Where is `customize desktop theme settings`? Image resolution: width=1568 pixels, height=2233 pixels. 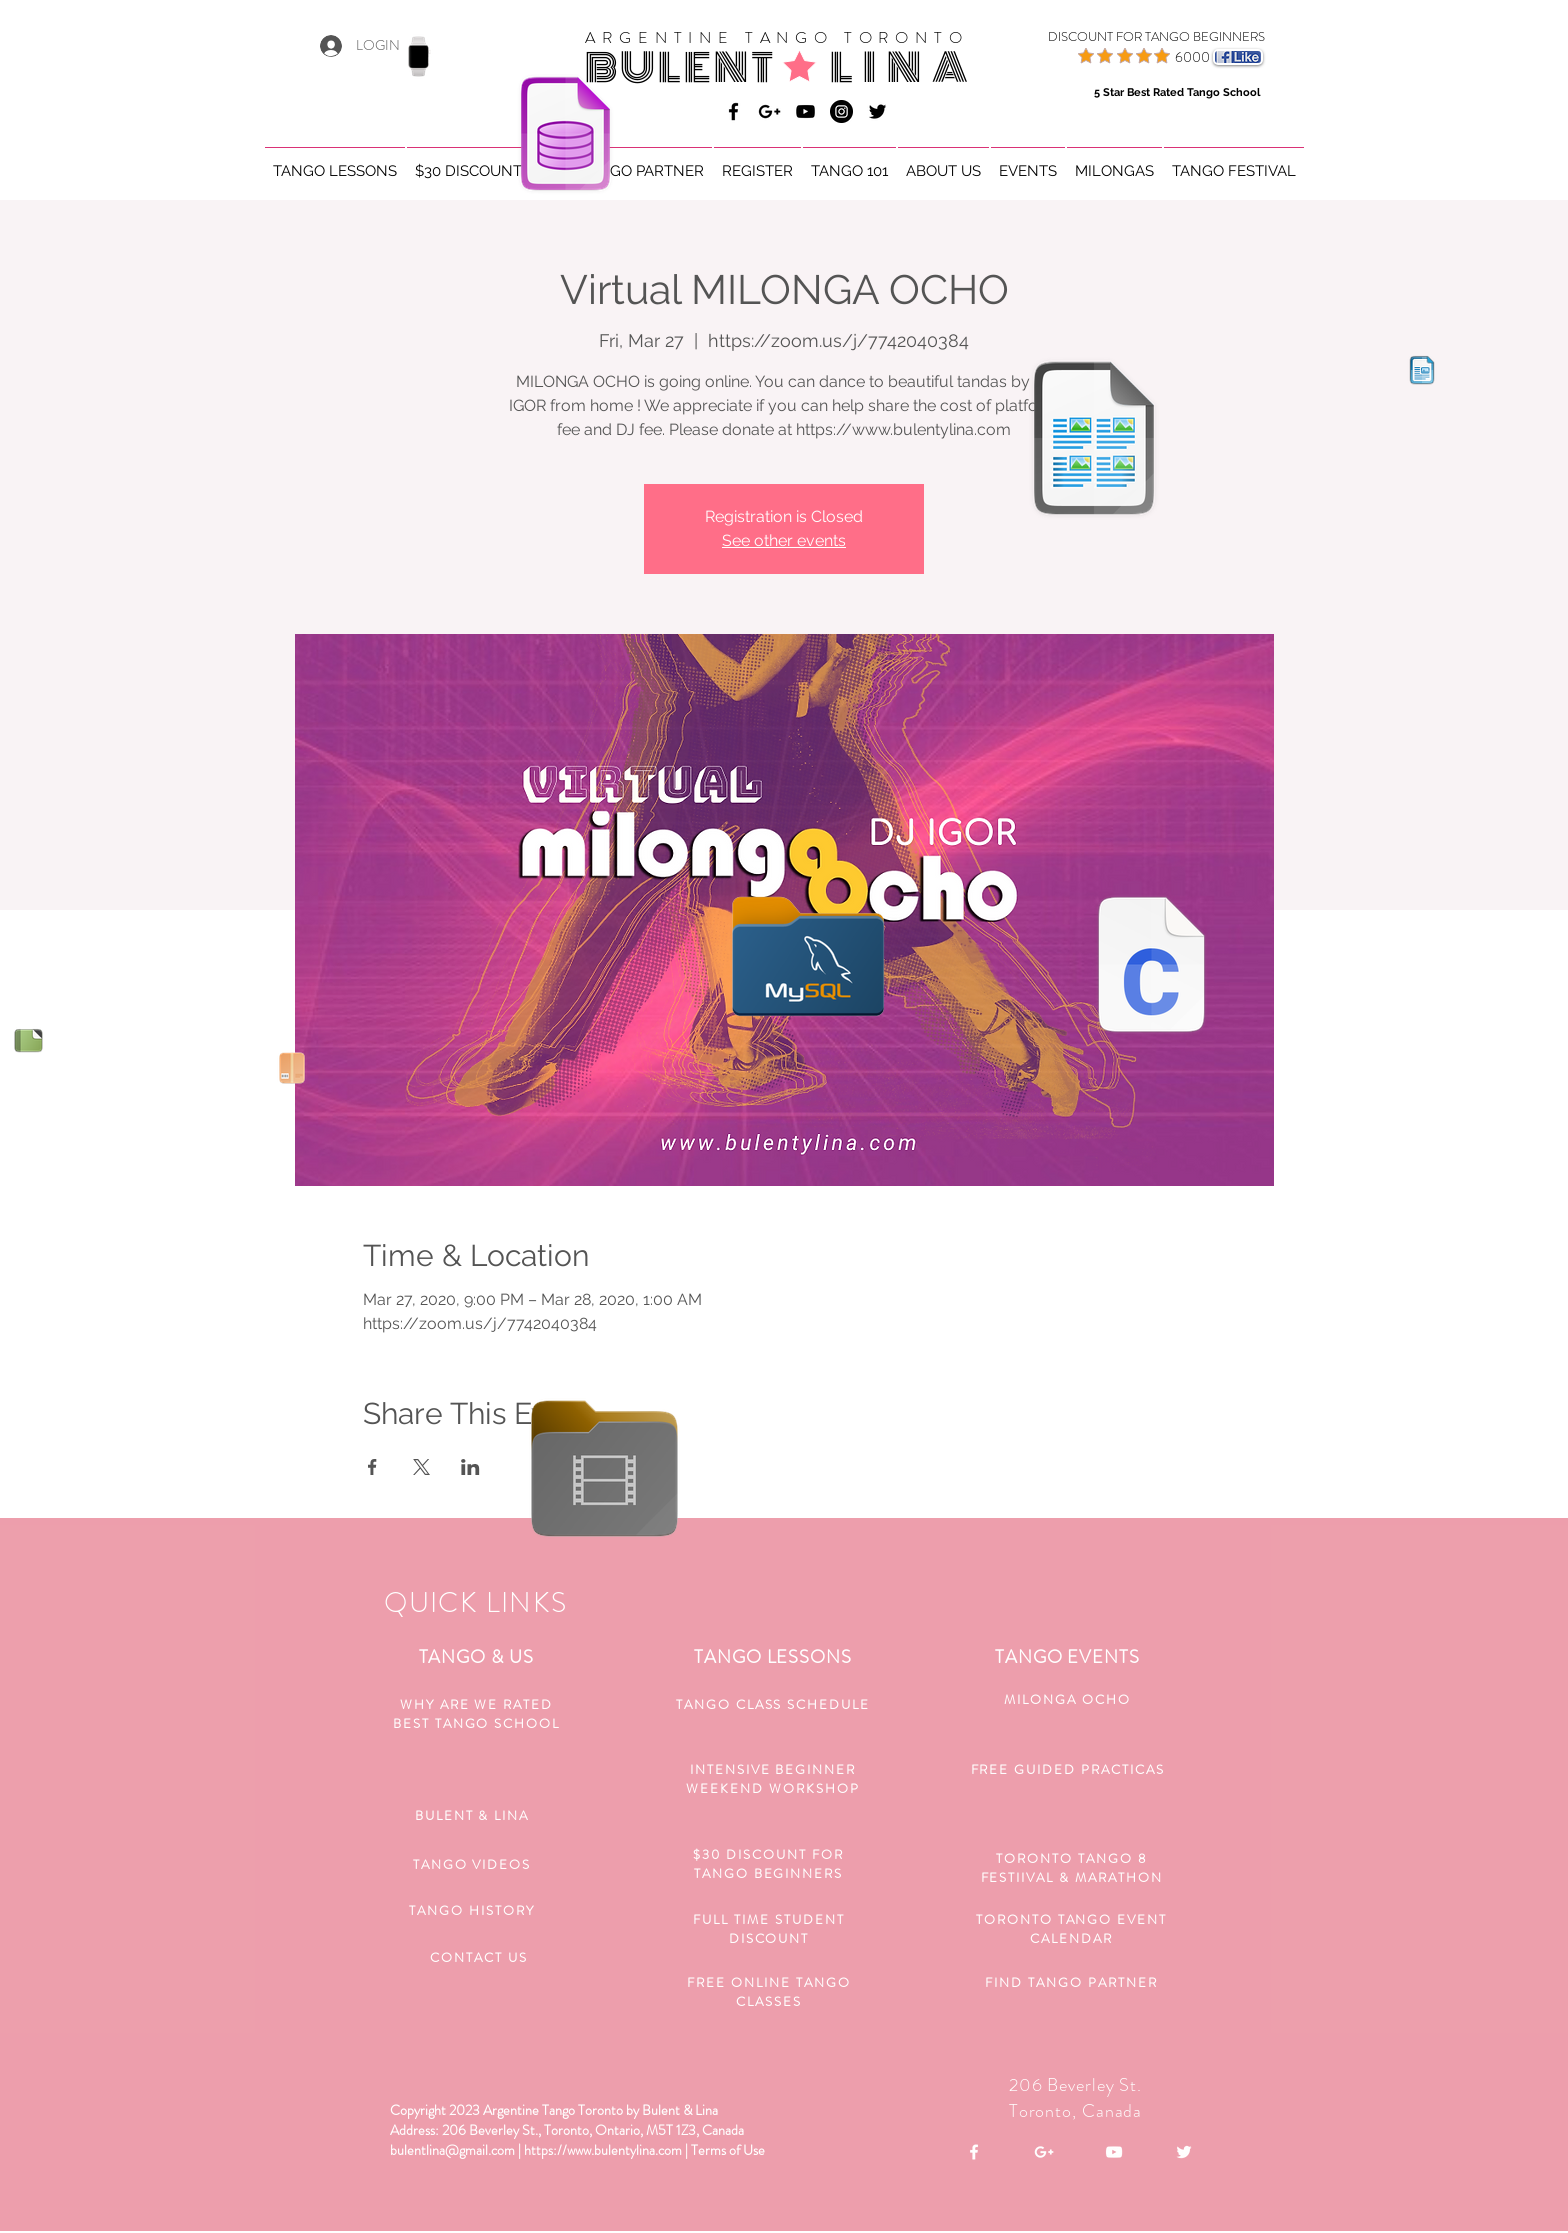
customize desktop theme settings is located at coordinates (28, 1040).